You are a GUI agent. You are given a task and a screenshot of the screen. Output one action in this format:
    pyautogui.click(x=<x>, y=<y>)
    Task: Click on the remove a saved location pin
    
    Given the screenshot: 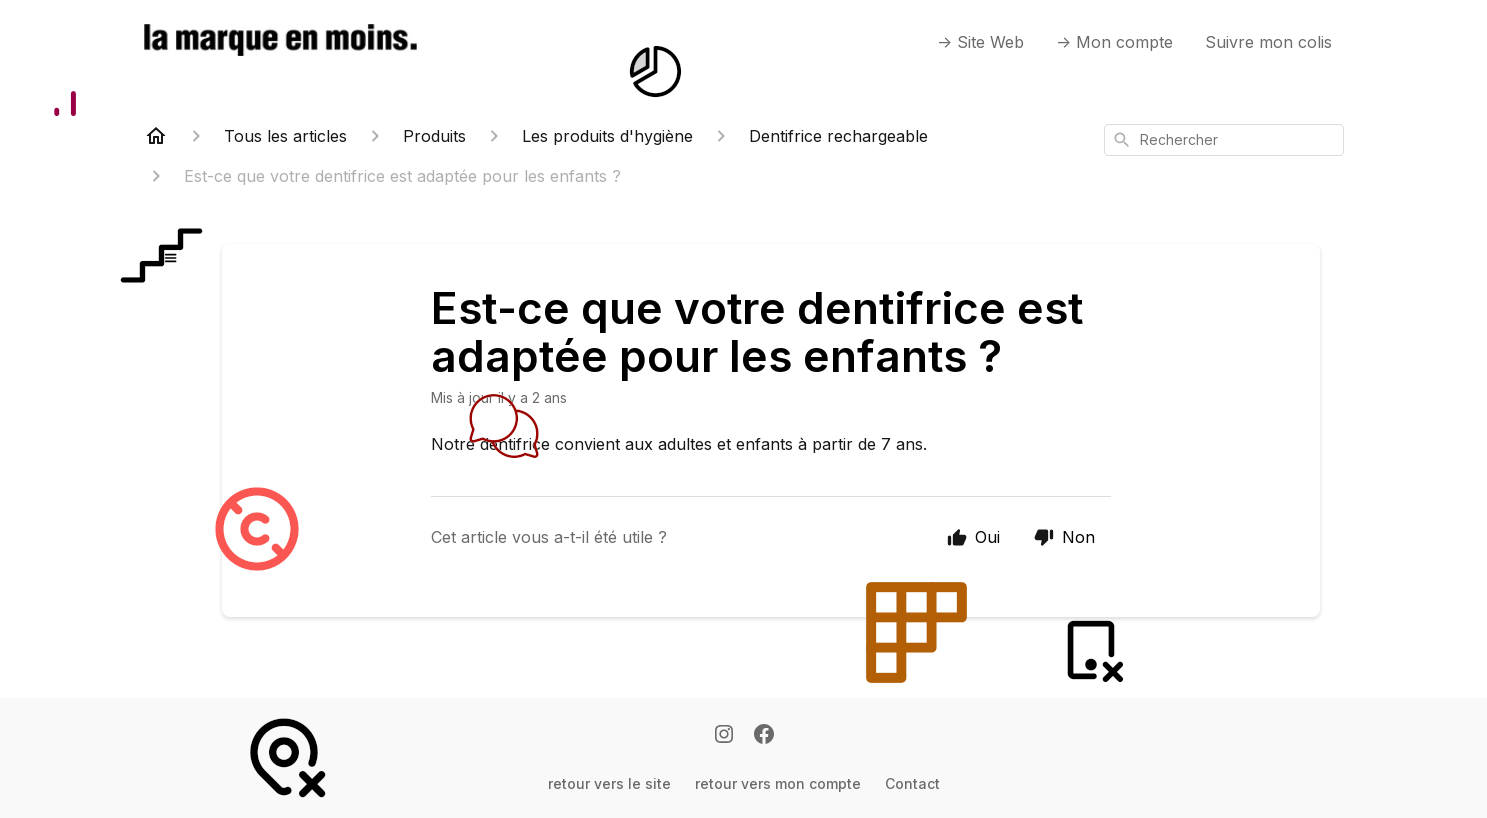 What is the action you would take?
    pyautogui.click(x=284, y=756)
    